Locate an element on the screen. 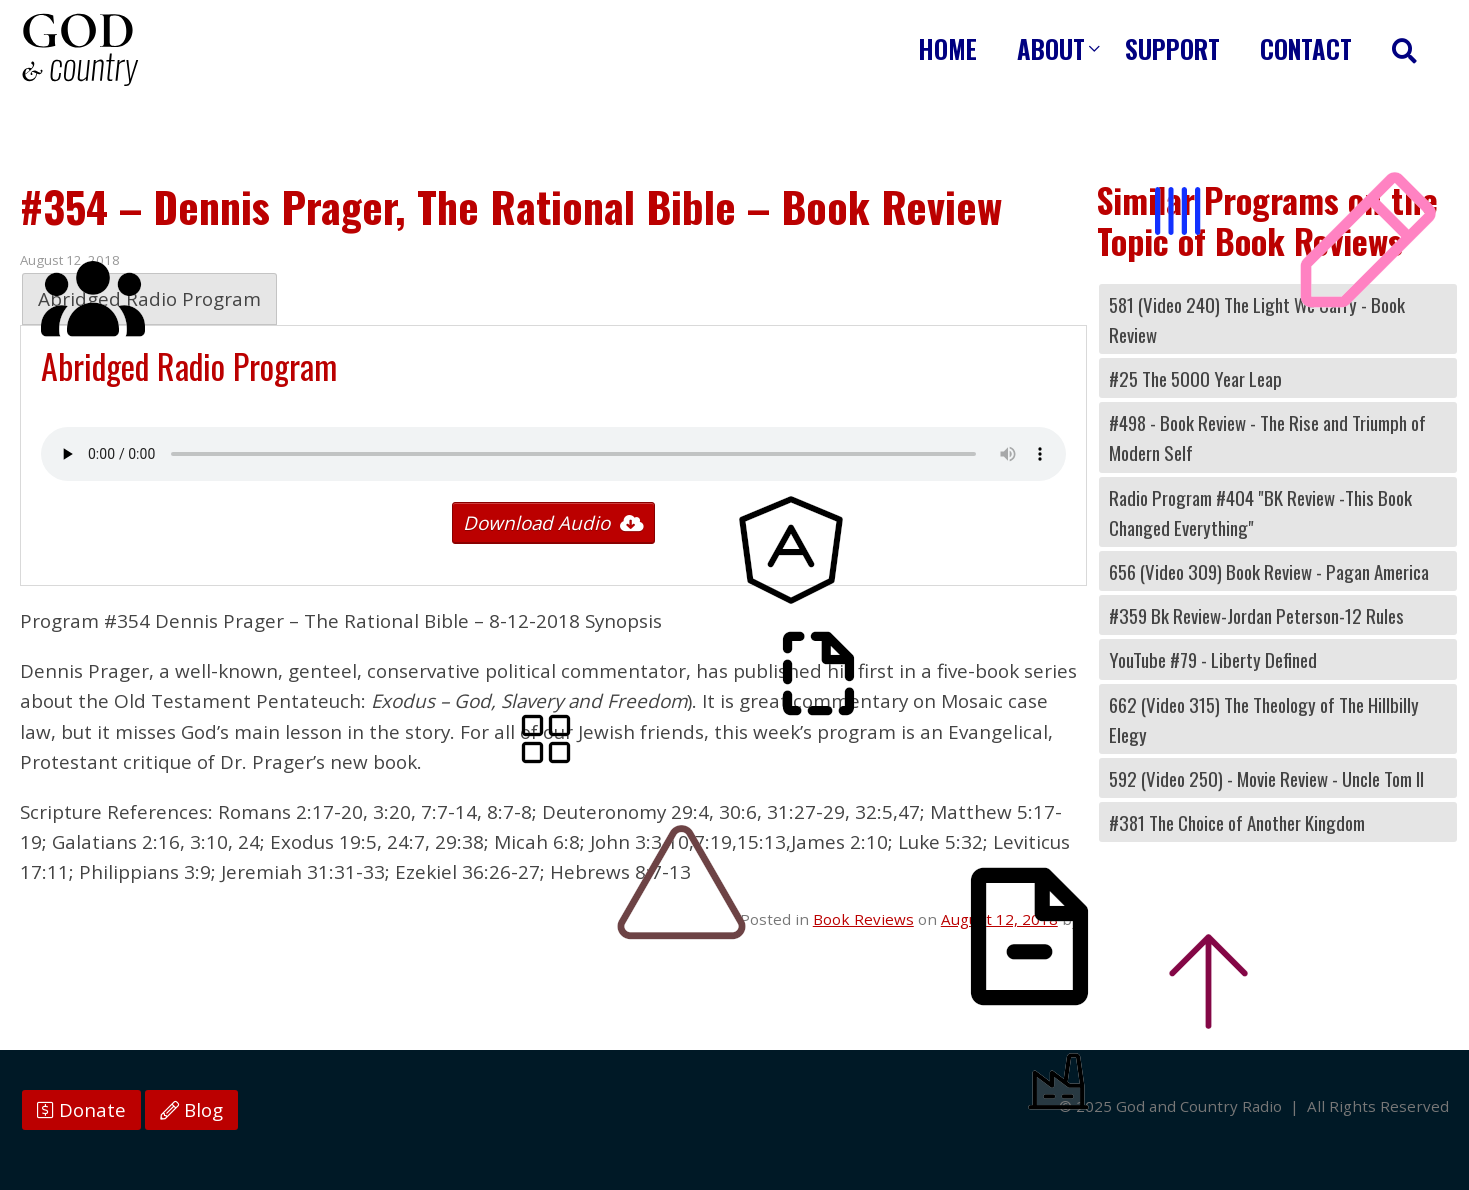  access manufacturing or production settings is located at coordinates (1058, 1083).